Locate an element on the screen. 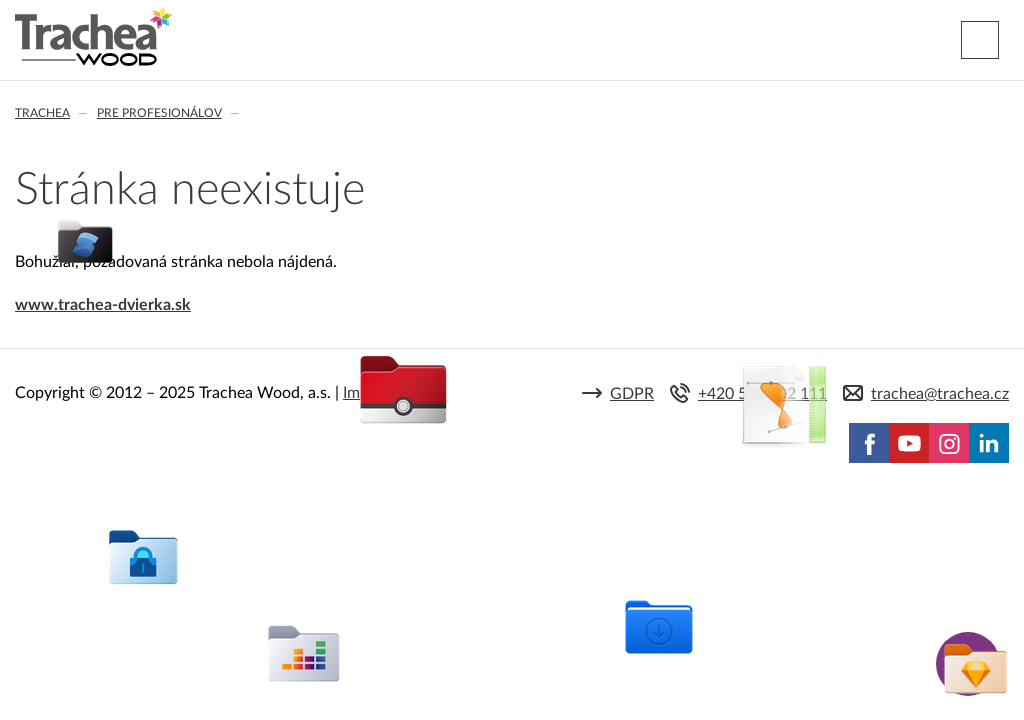 The height and width of the screenshot is (720, 1024). access your downloads folder is located at coordinates (659, 627).